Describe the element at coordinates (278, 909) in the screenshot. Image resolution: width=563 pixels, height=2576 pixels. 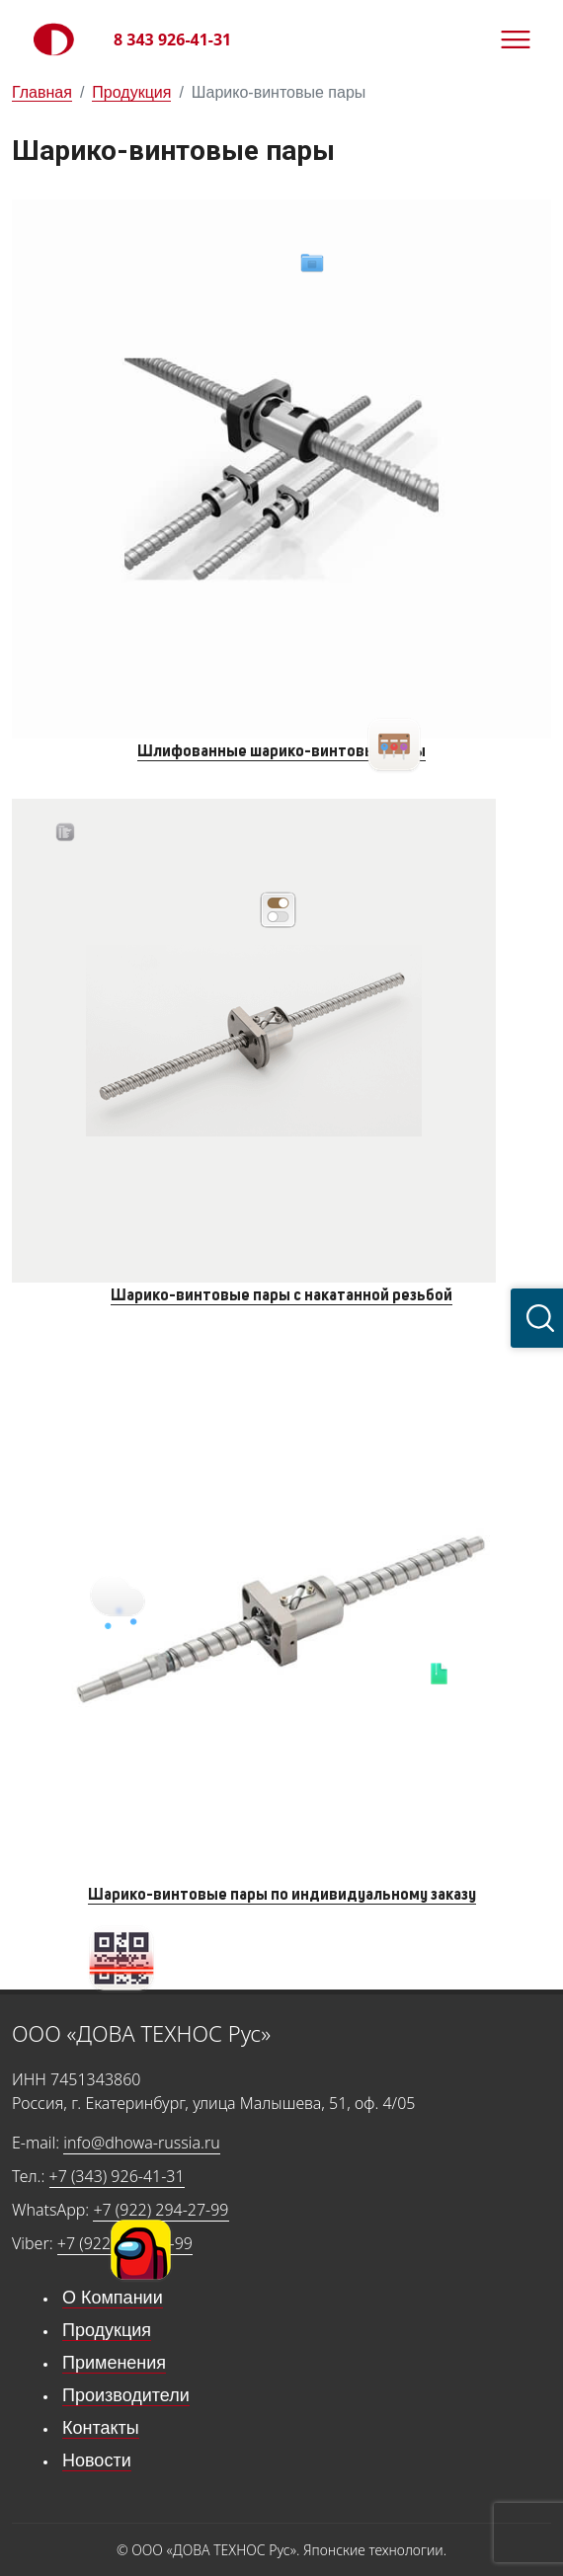
I see `open gnome tweaks settings` at that location.